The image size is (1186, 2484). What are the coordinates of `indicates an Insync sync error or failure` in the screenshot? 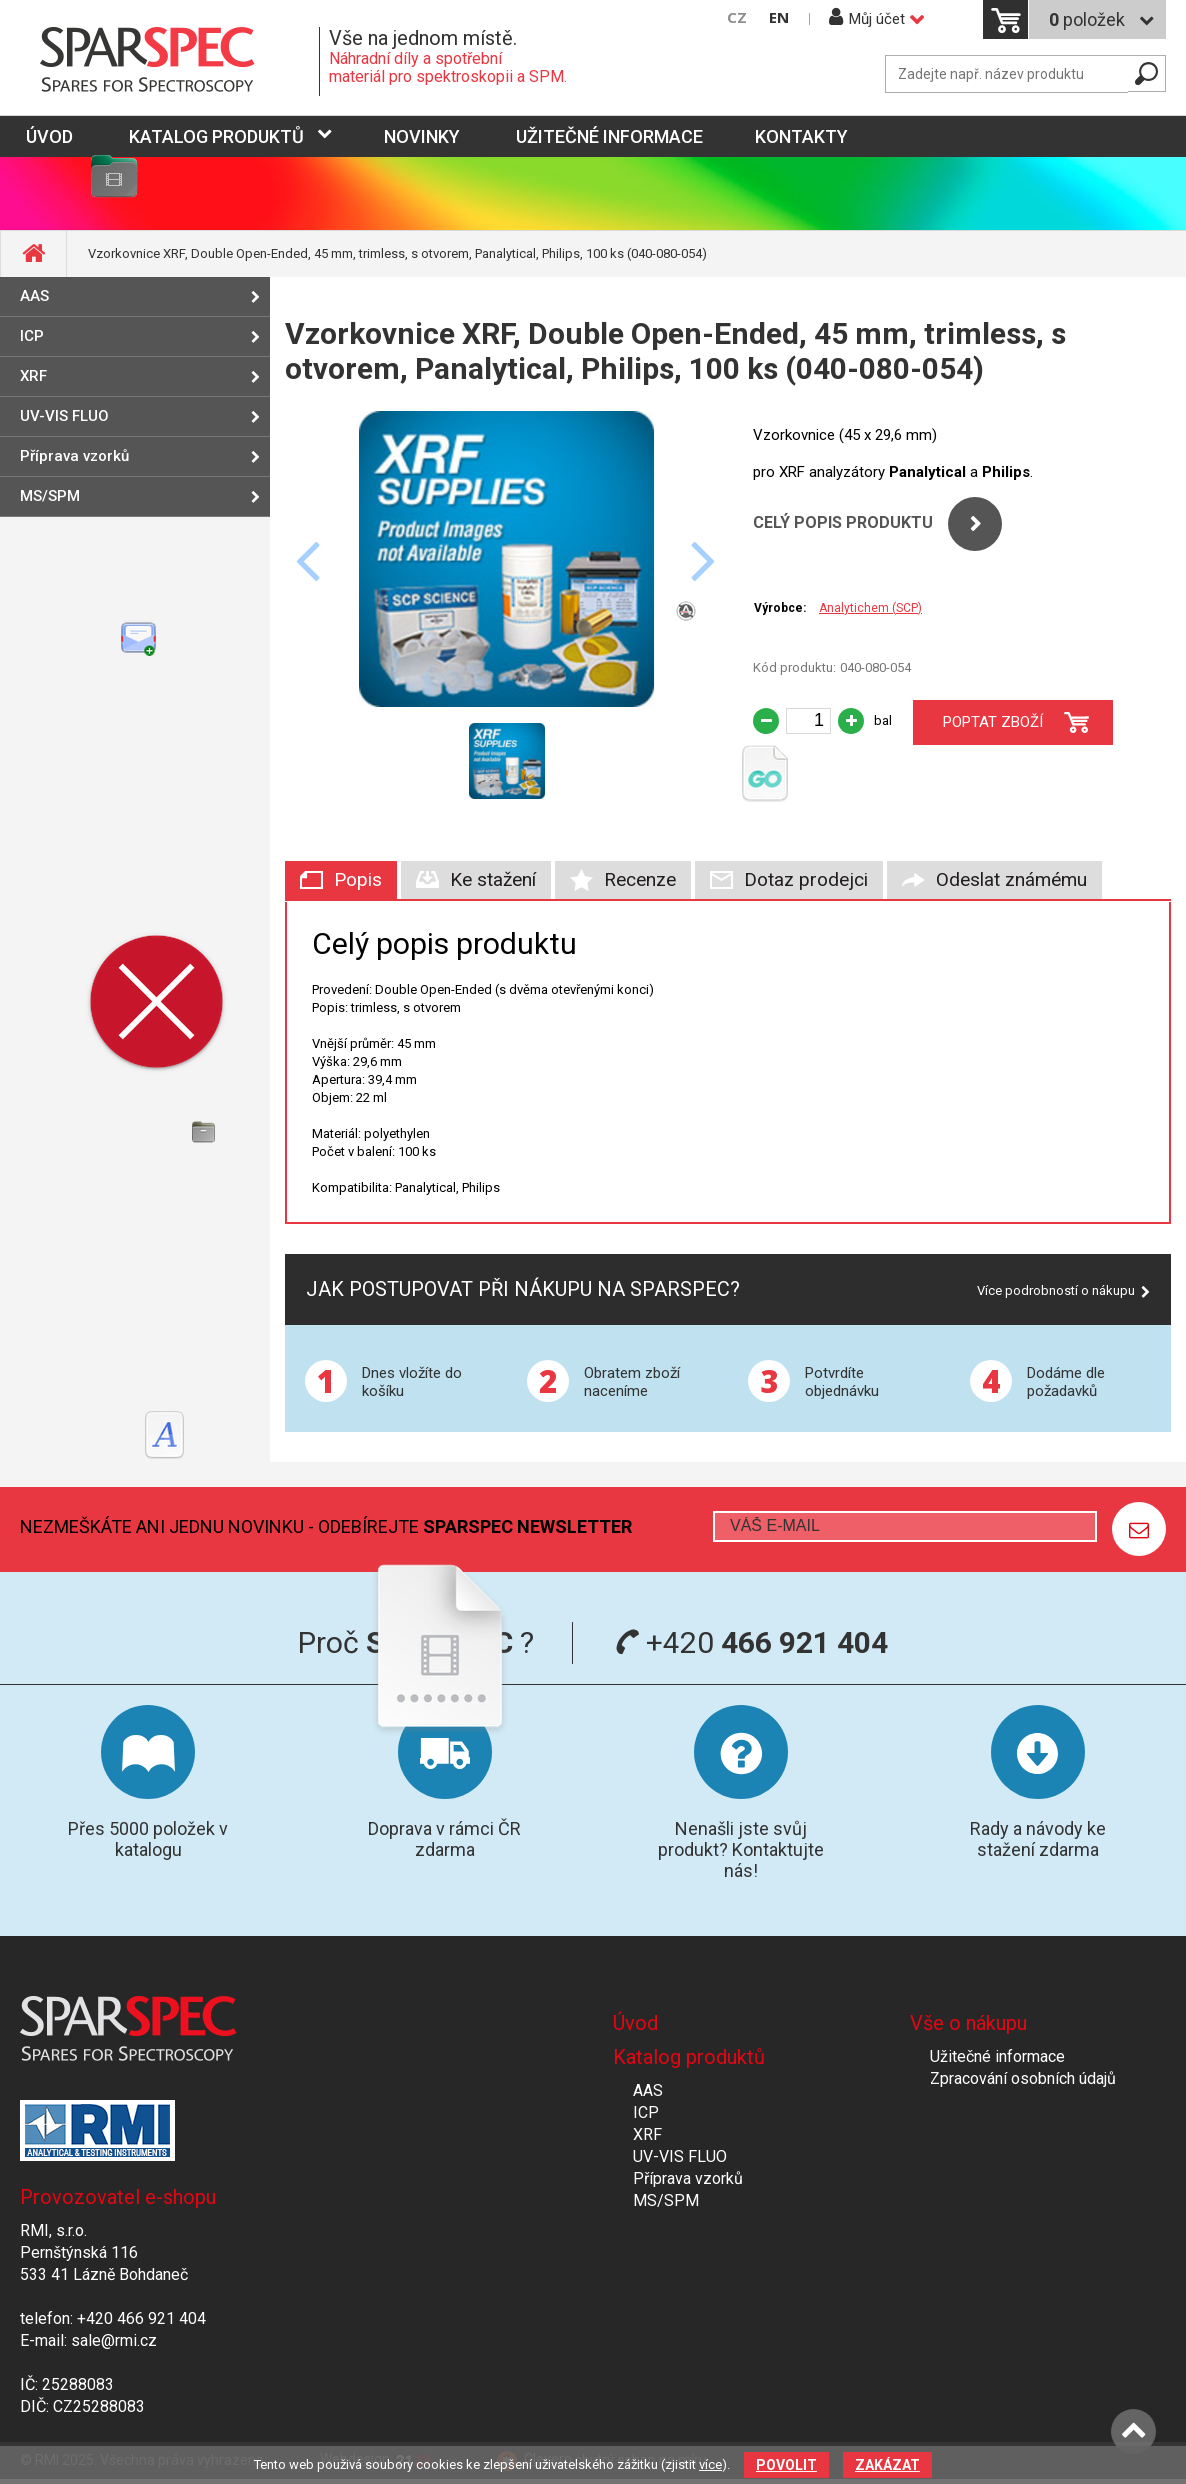 It's located at (156, 1001).